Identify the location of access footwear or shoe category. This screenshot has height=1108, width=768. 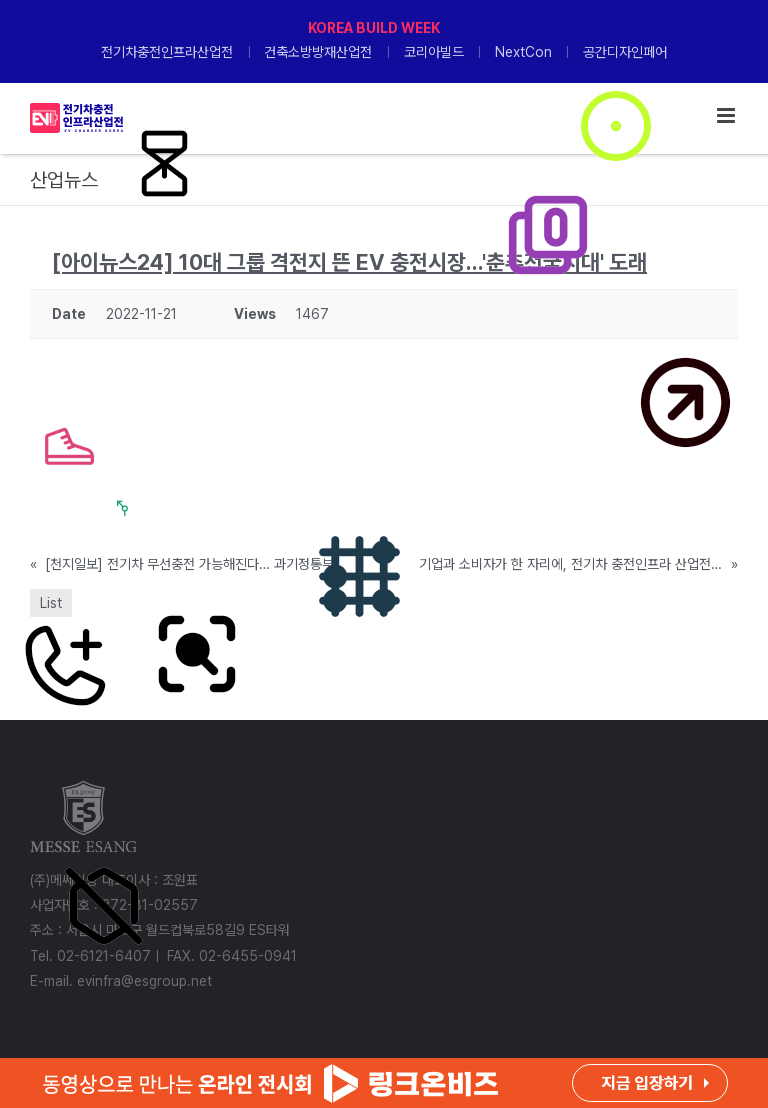
(67, 448).